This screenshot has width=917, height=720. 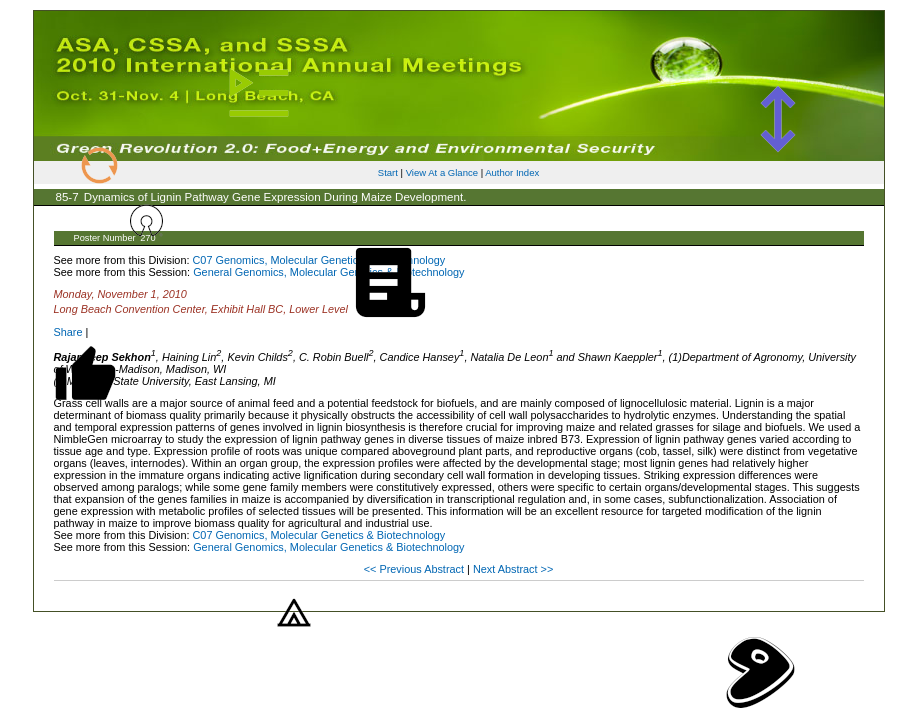 I want to click on open source initiative logo, so click(x=146, y=220).